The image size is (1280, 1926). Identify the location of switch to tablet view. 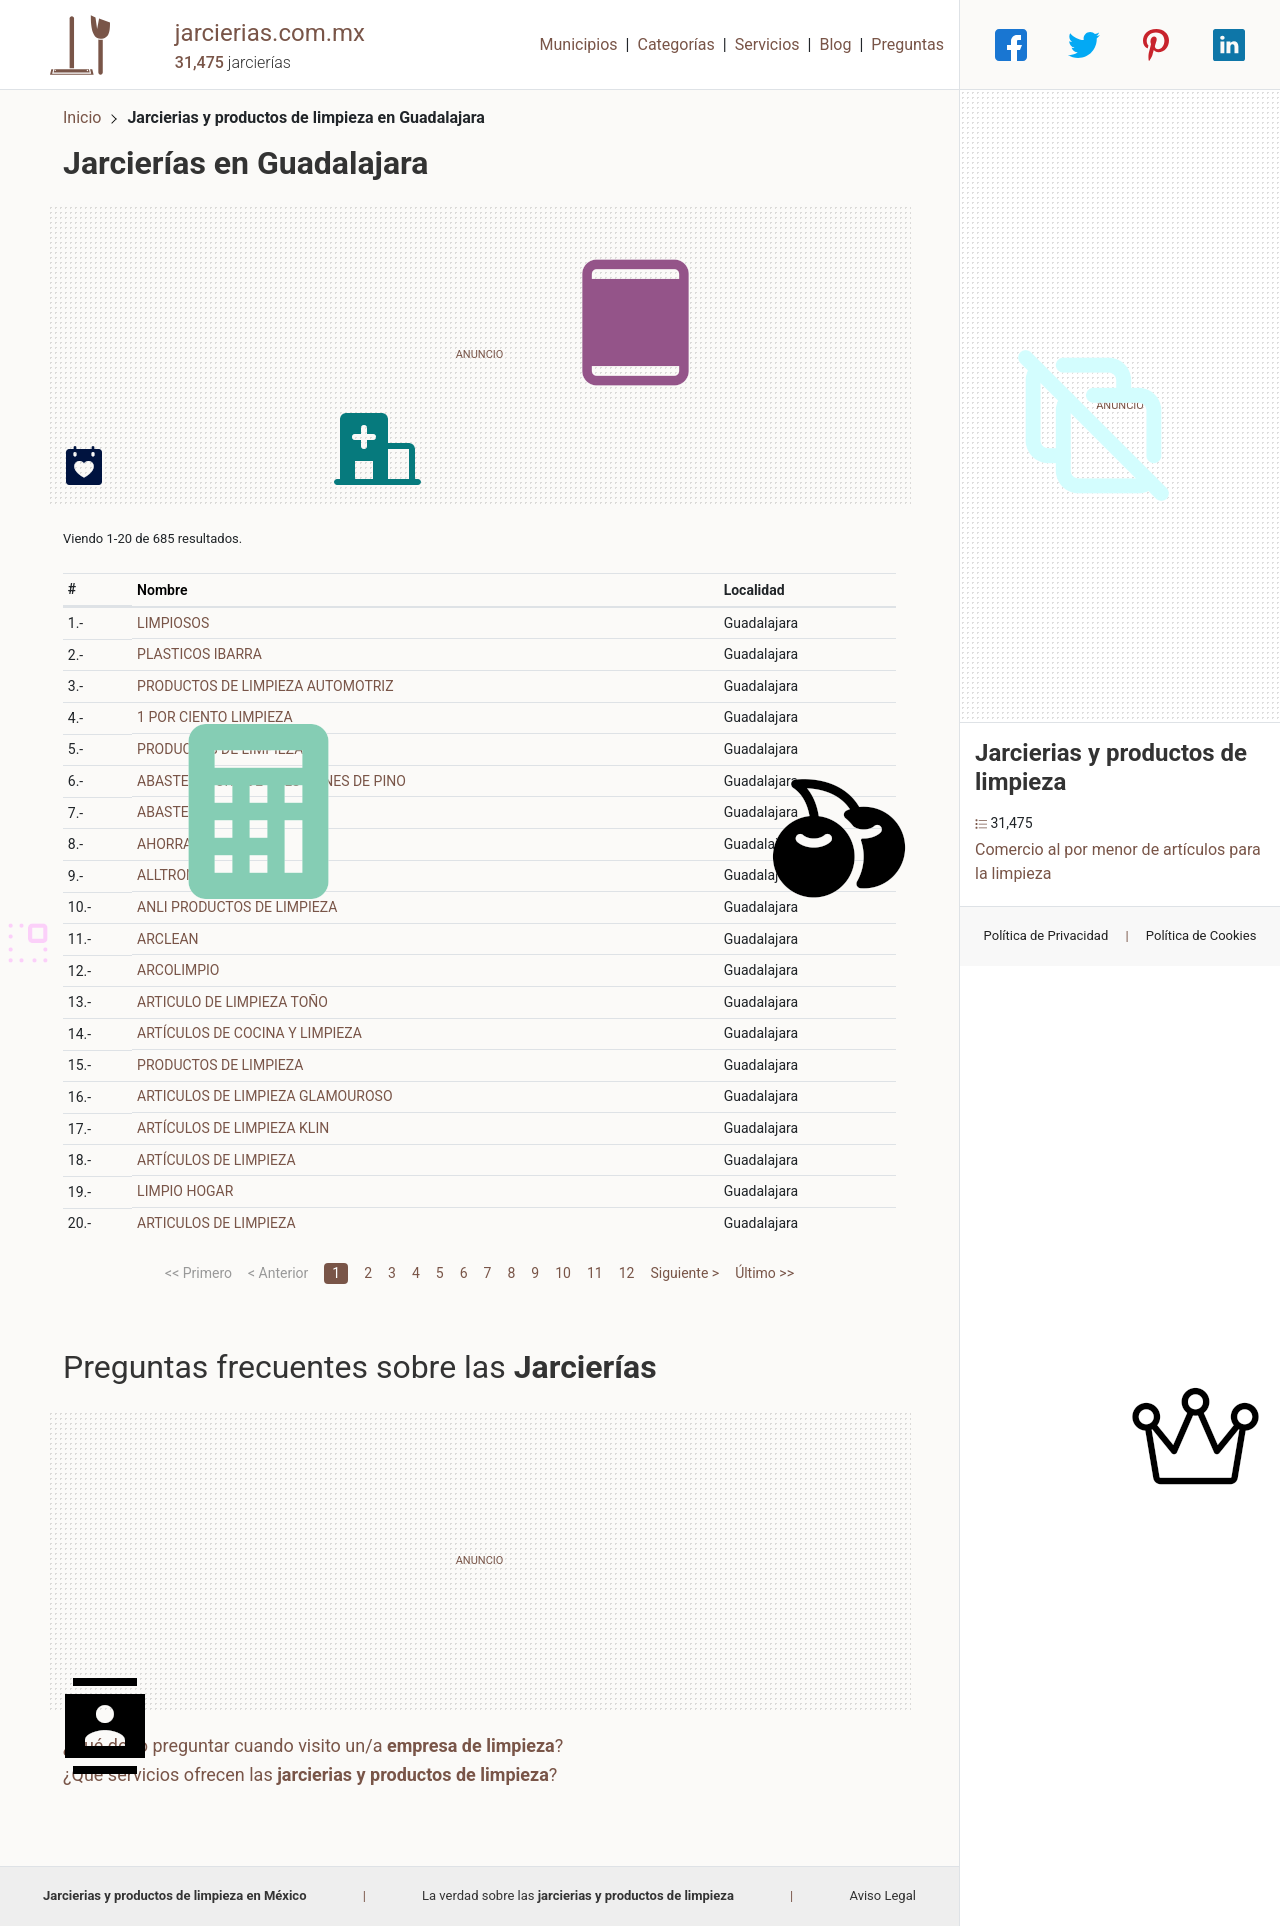
(635, 322).